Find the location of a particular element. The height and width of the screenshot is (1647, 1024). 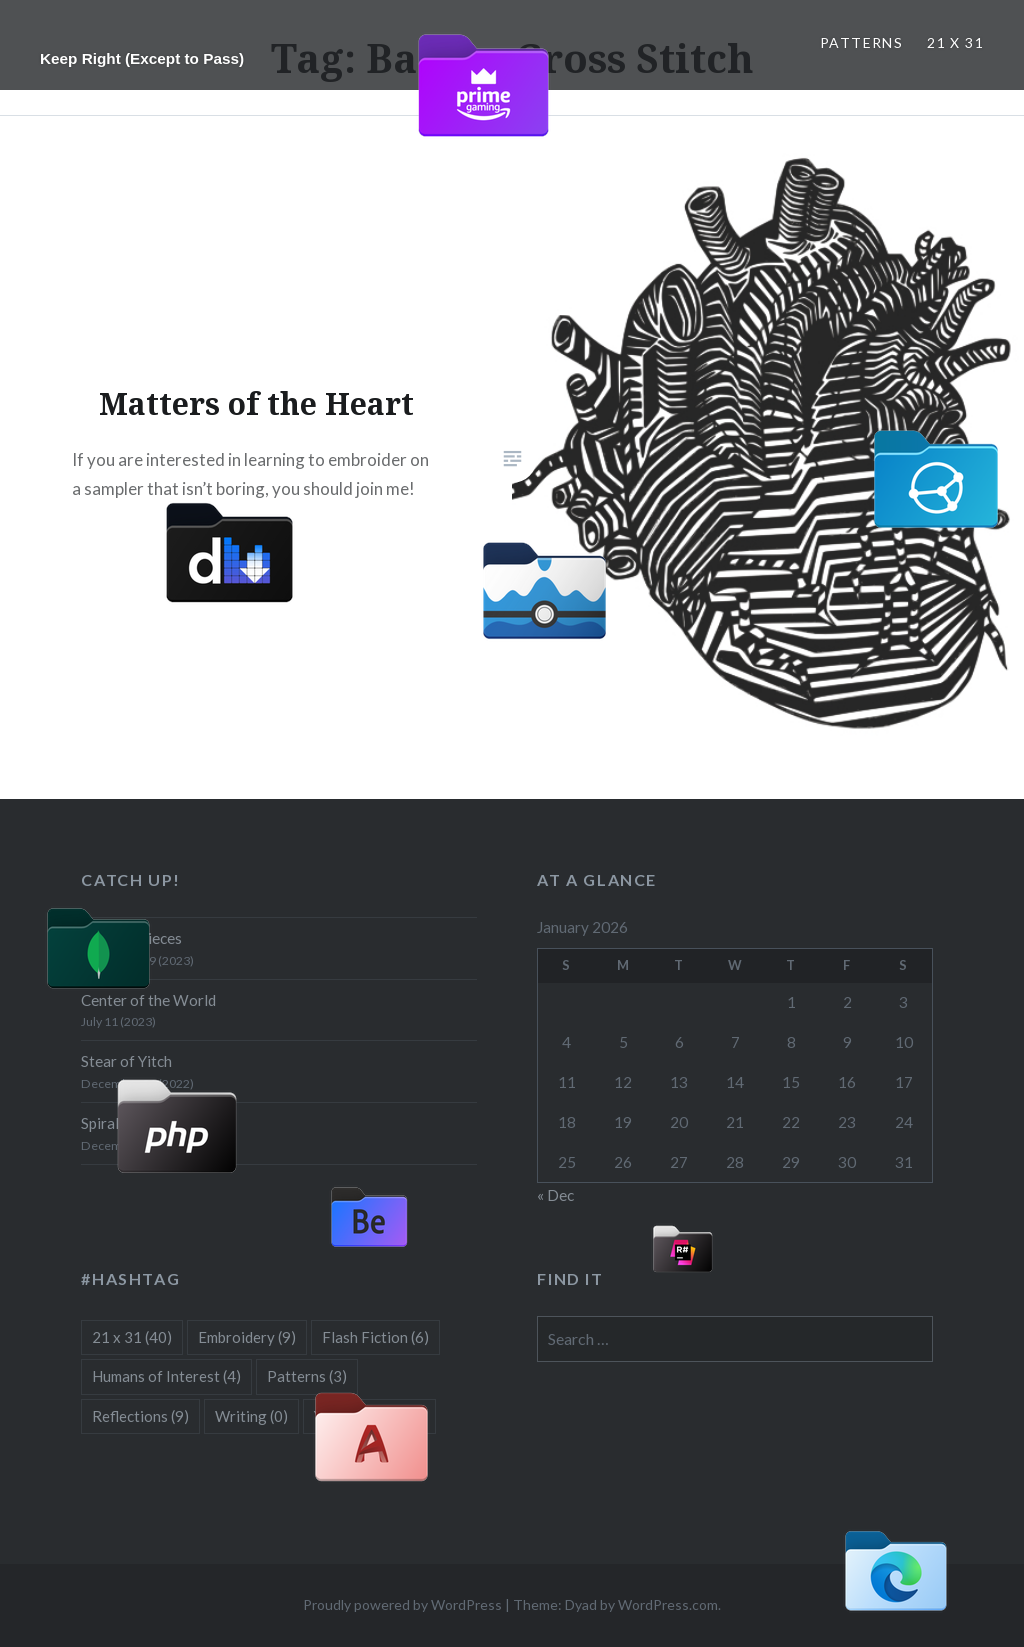

open deemix music downloads folder is located at coordinates (229, 556).